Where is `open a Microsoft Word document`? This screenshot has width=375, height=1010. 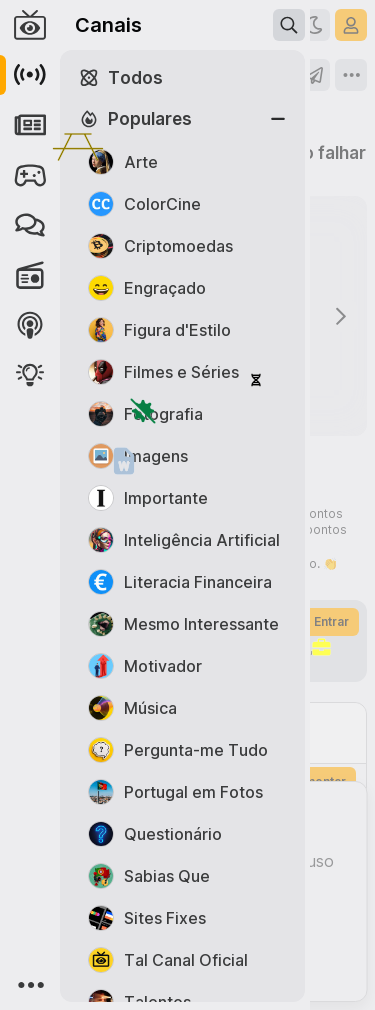
open a Microsoft Word document is located at coordinates (124, 461).